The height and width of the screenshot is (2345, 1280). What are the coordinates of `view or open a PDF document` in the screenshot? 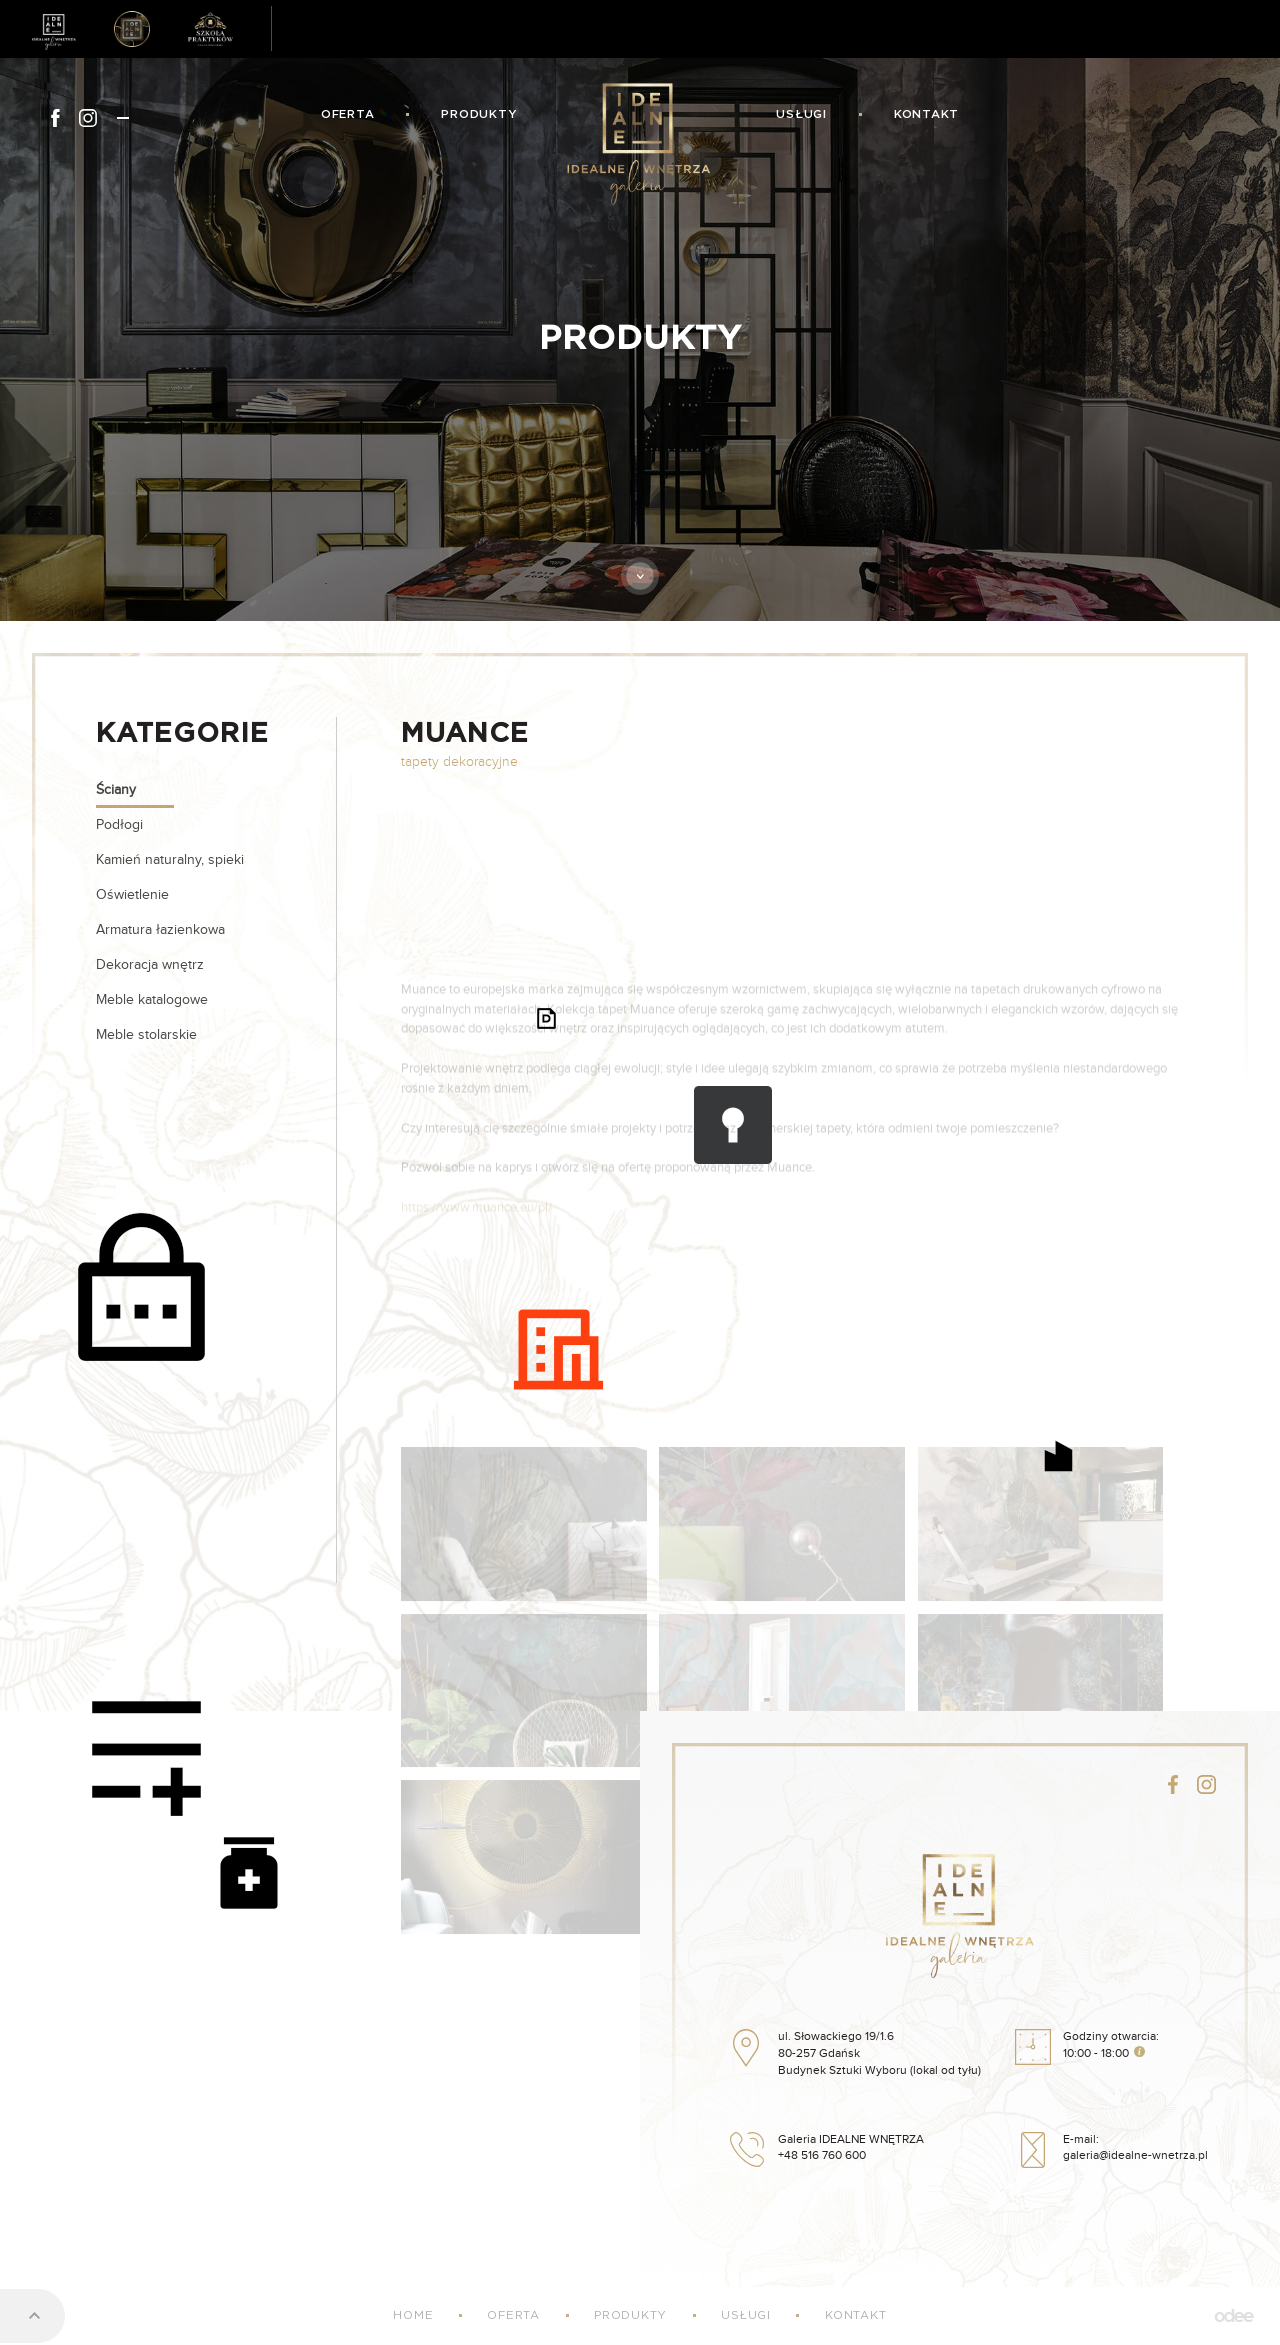 It's located at (546, 1018).